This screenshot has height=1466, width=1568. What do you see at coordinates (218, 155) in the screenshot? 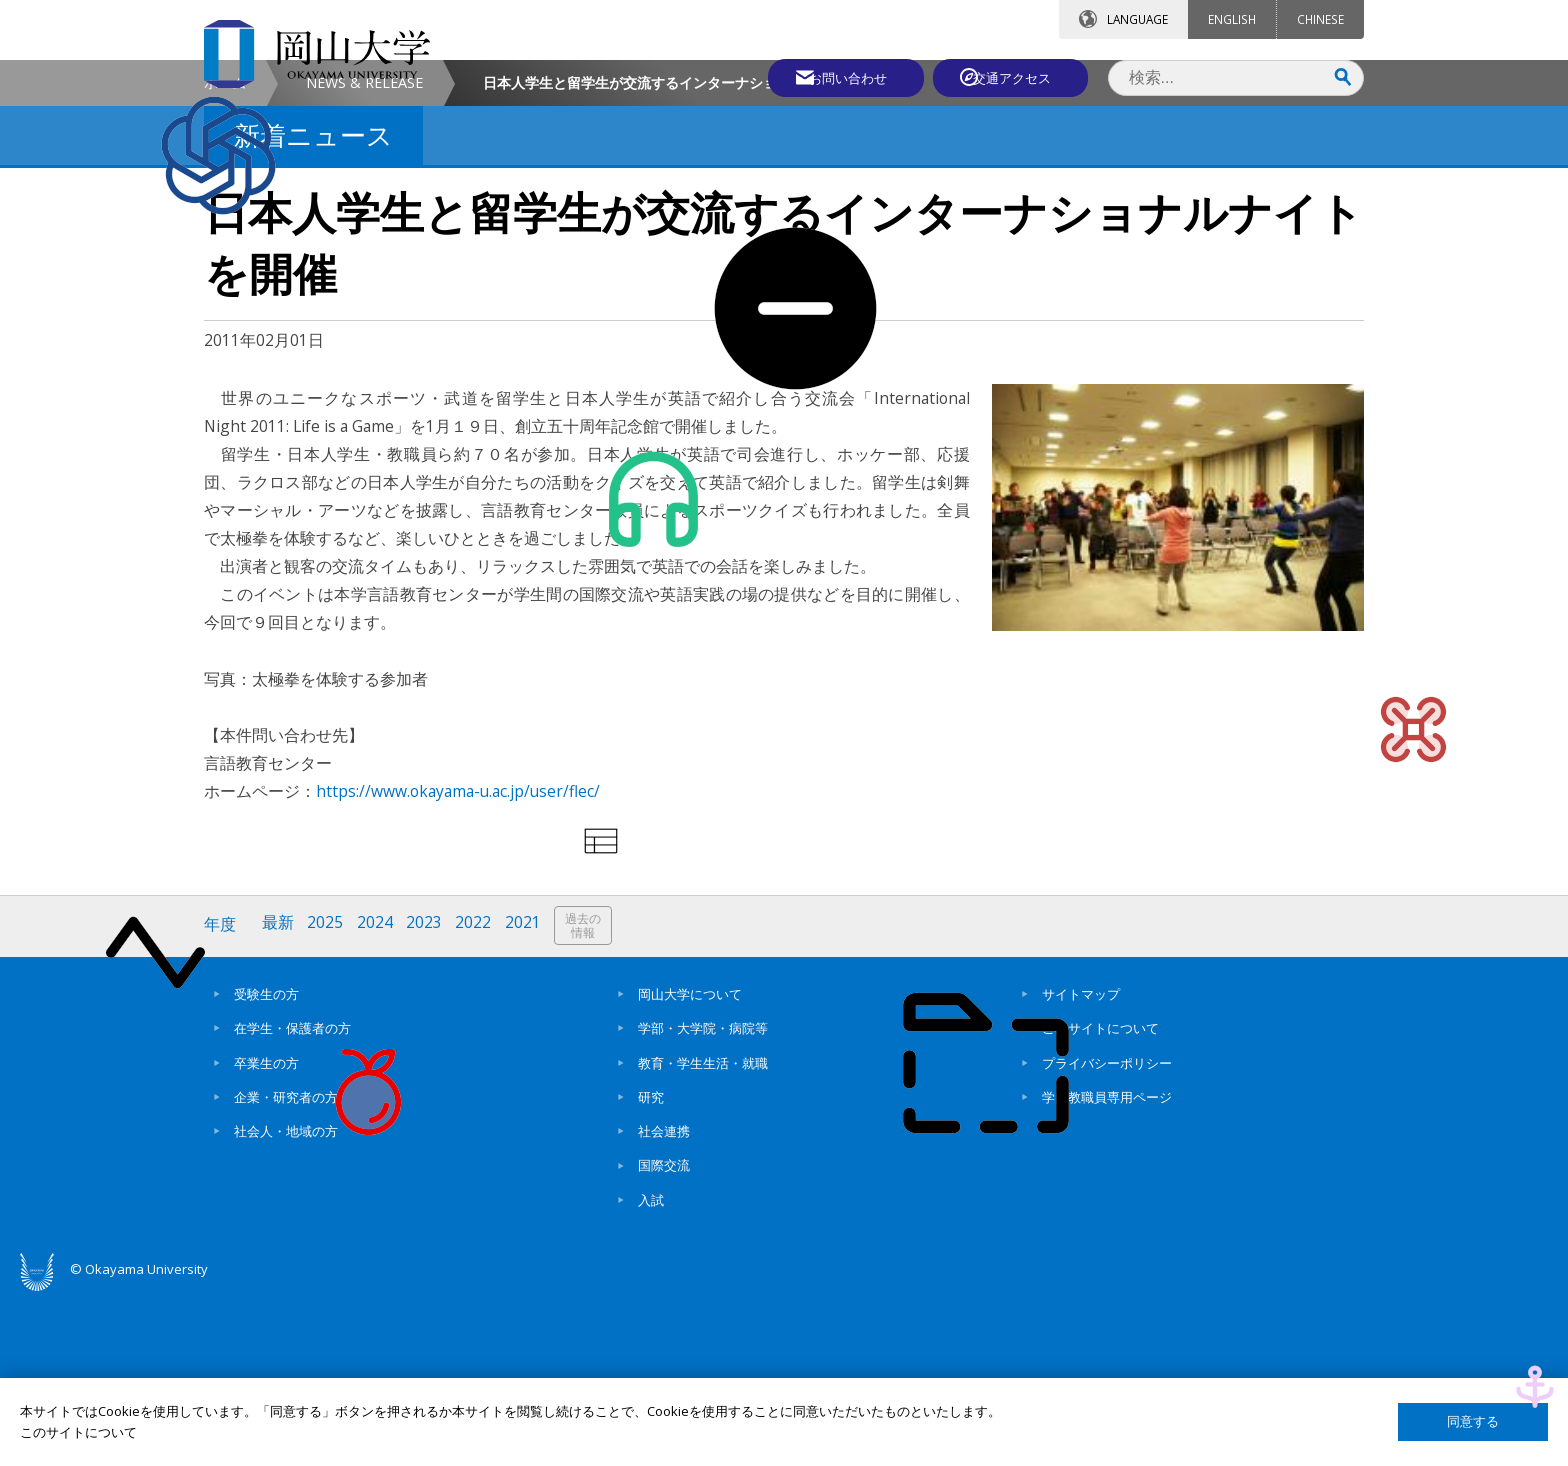
I see `open OpenAI or ChatGPT app` at bounding box center [218, 155].